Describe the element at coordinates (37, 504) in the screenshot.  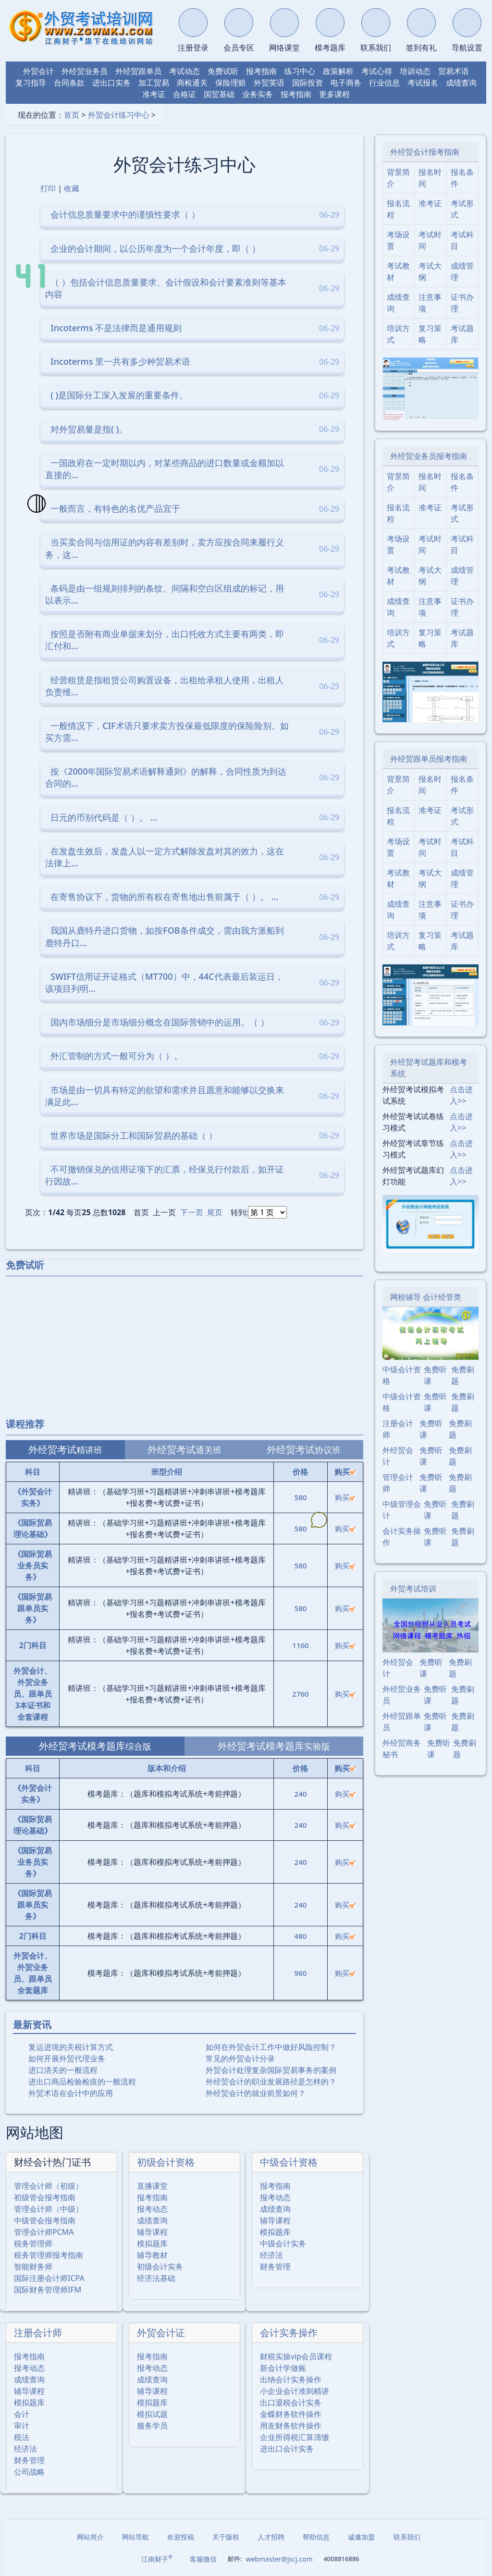
I see `adjust display contrast settings` at that location.